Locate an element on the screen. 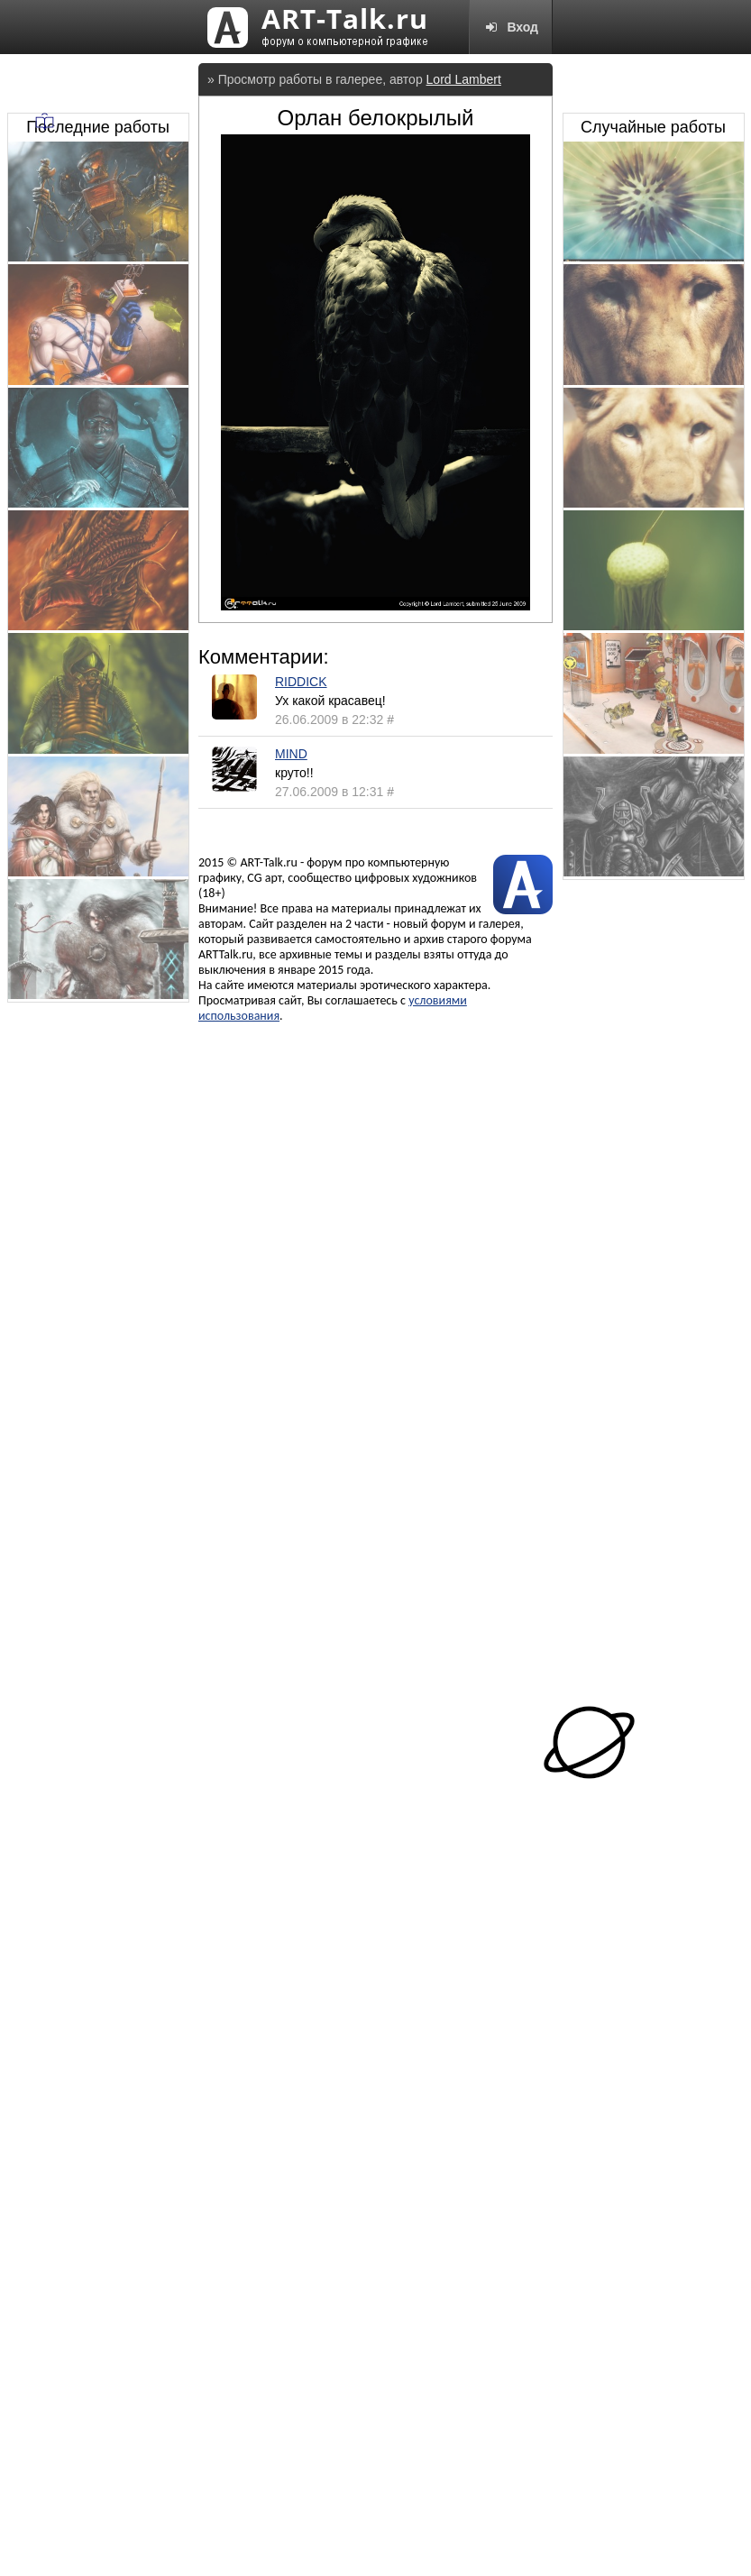  explore global or worldwide content is located at coordinates (589, 1742).